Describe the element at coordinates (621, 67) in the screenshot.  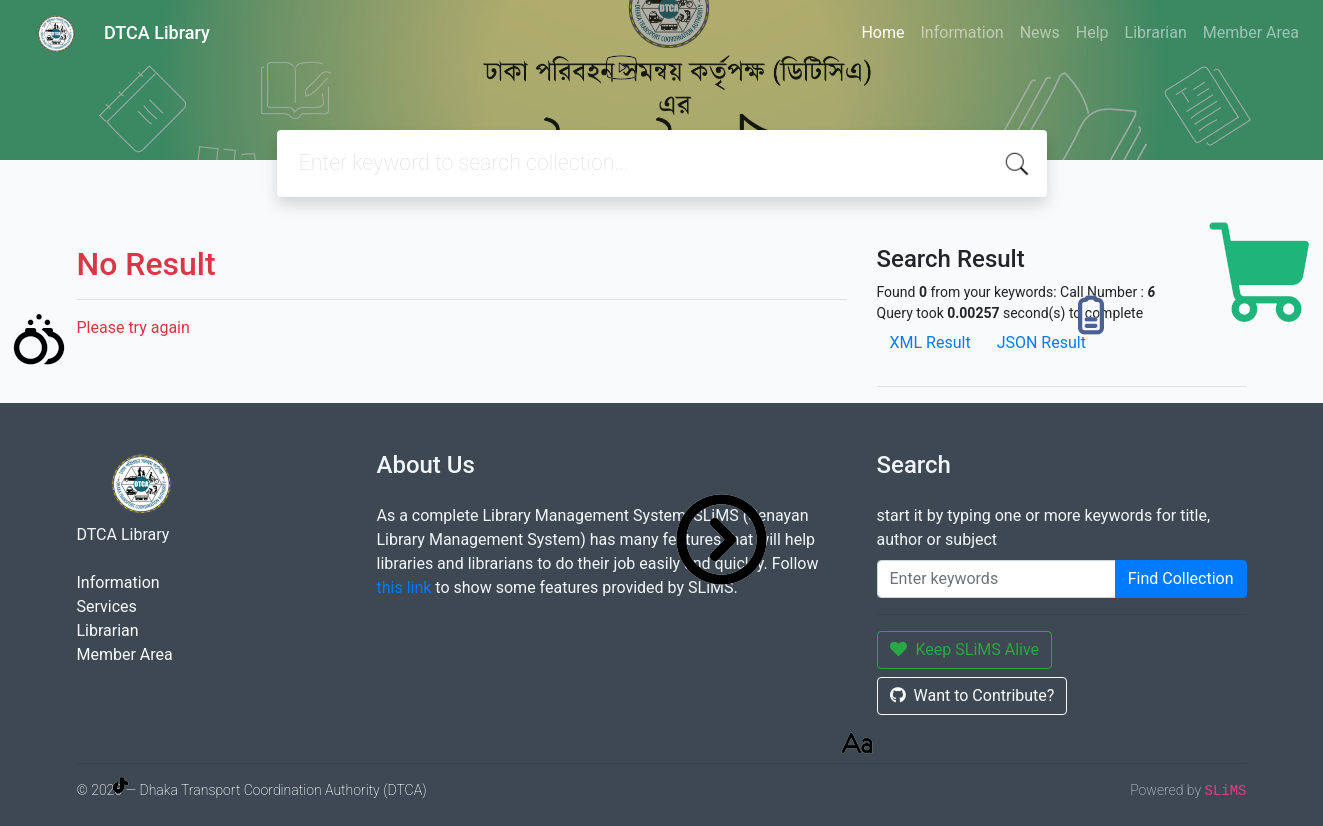
I see `open YouTube` at that location.